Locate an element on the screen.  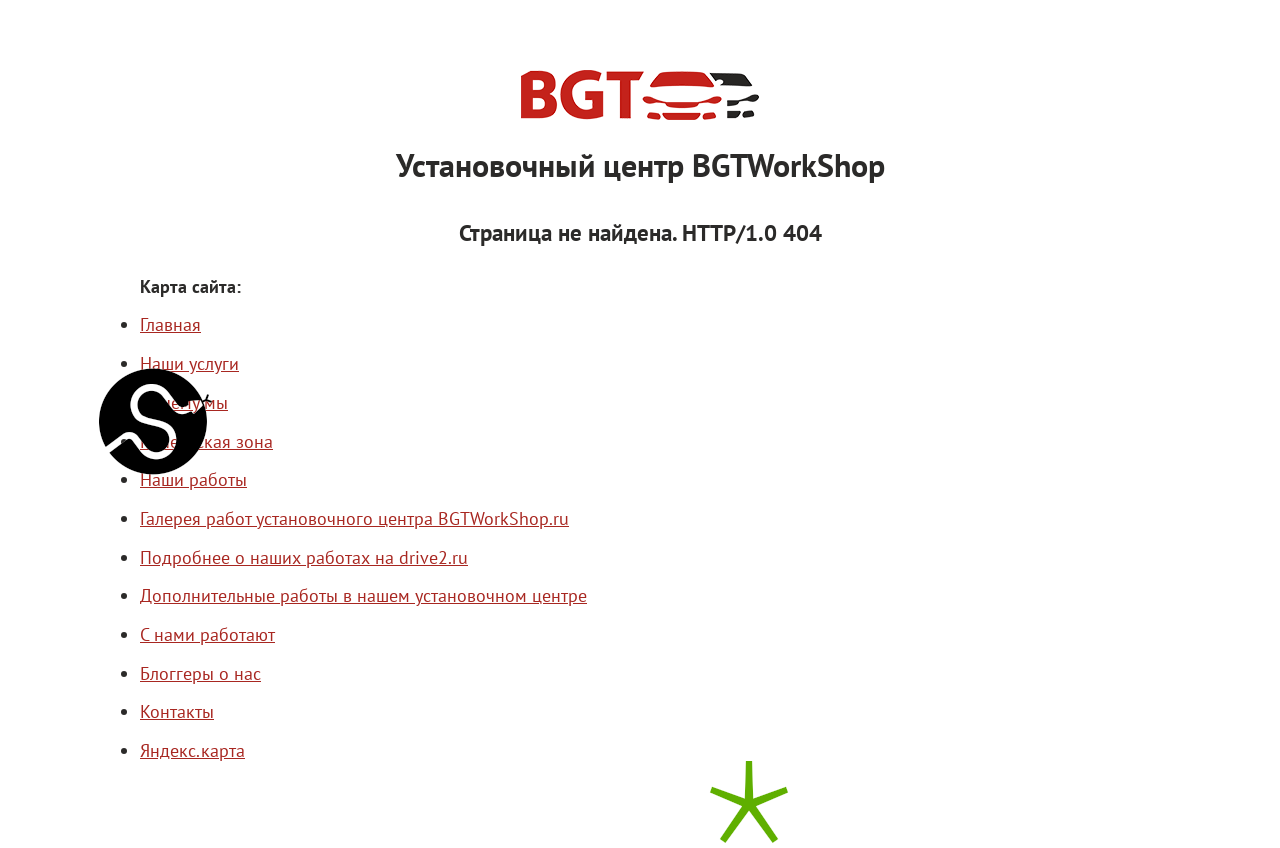
advent of code logo is located at coordinates (749, 802).